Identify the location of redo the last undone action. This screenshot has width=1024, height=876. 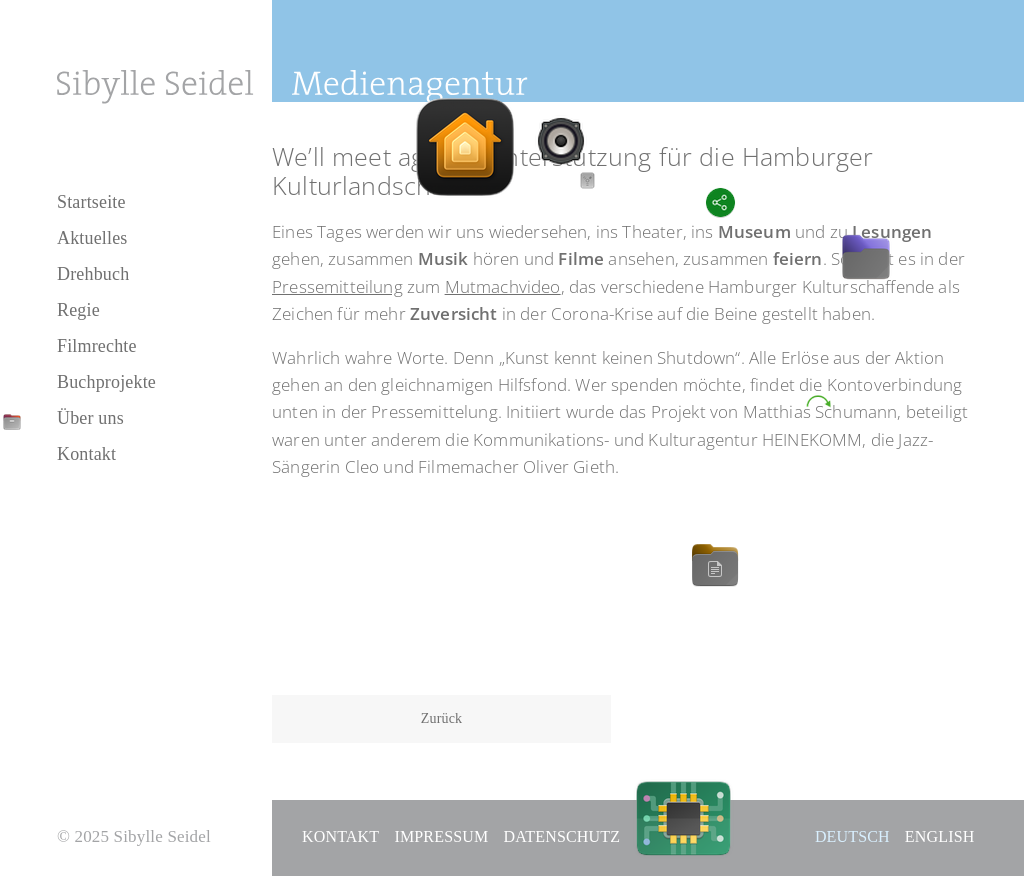
(818, 401).